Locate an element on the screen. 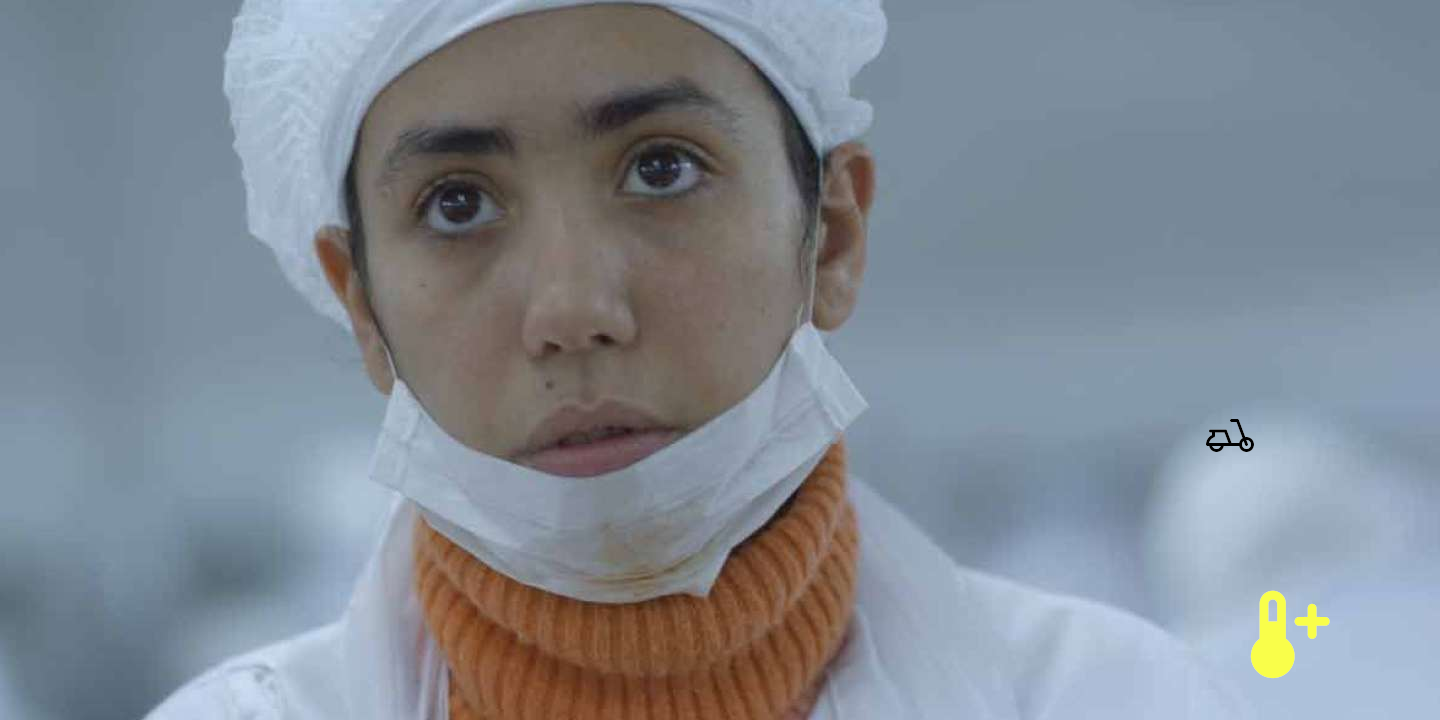  select moped or scooter delivery option is located at coordinates (1230, 437).